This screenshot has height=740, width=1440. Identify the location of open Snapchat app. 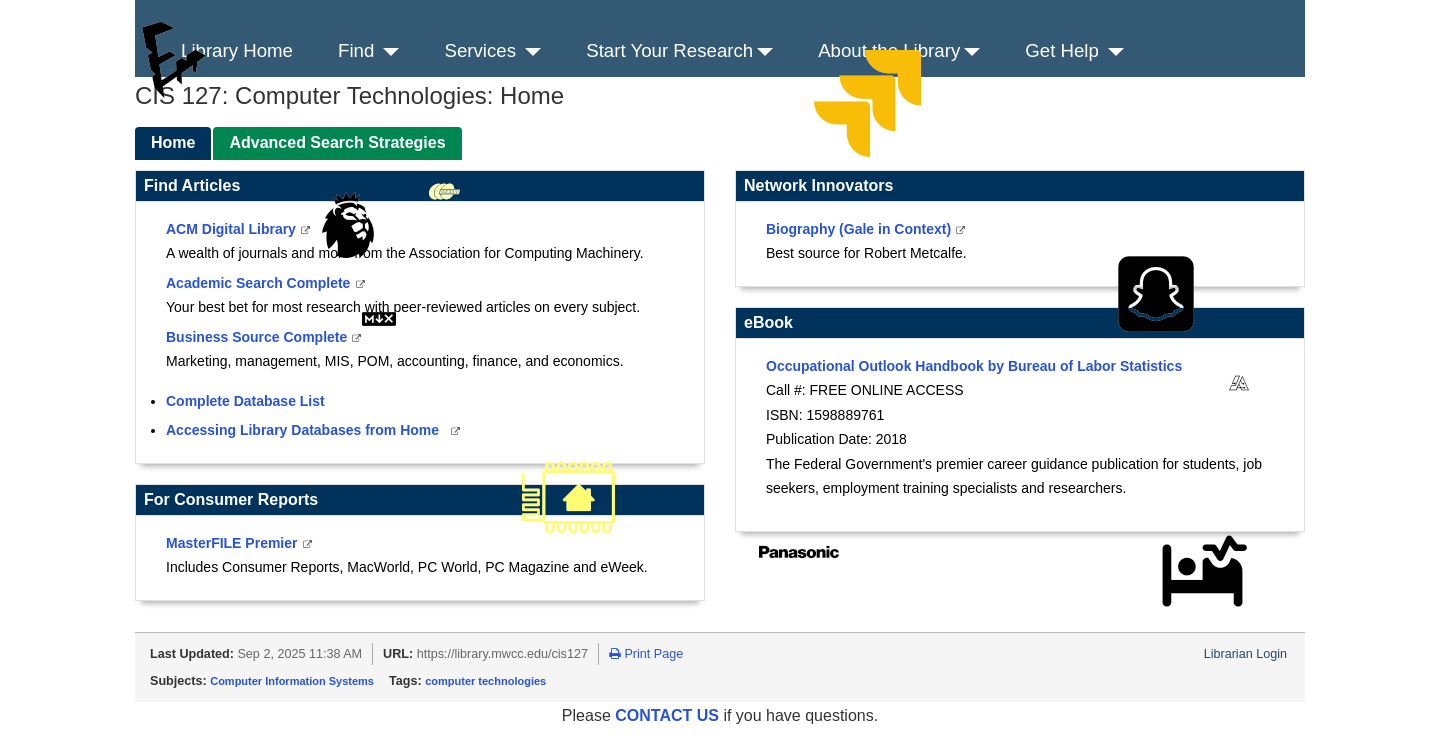
(1156, 294).